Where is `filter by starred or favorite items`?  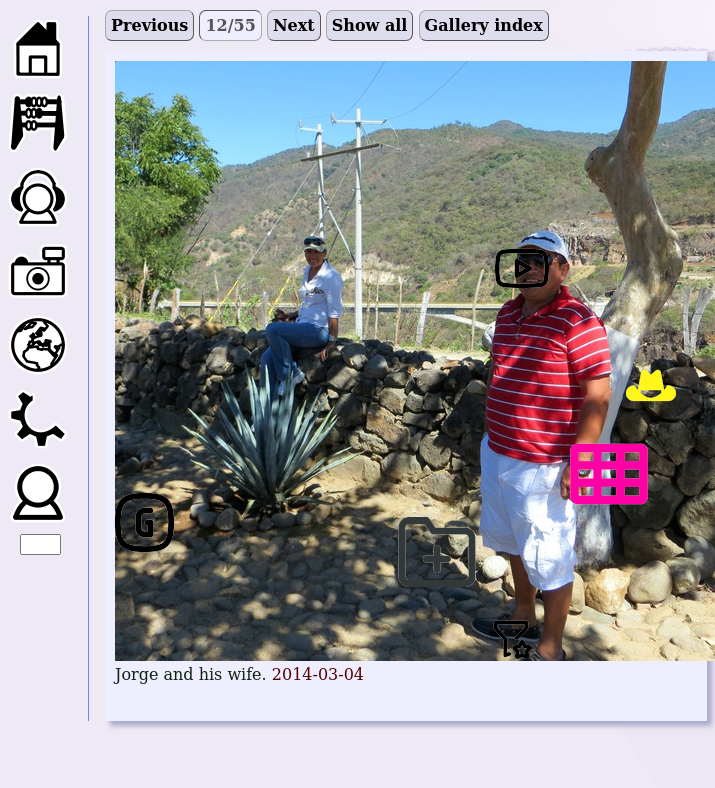
filter by starred or favorite items is located at coordinates (511, 638).